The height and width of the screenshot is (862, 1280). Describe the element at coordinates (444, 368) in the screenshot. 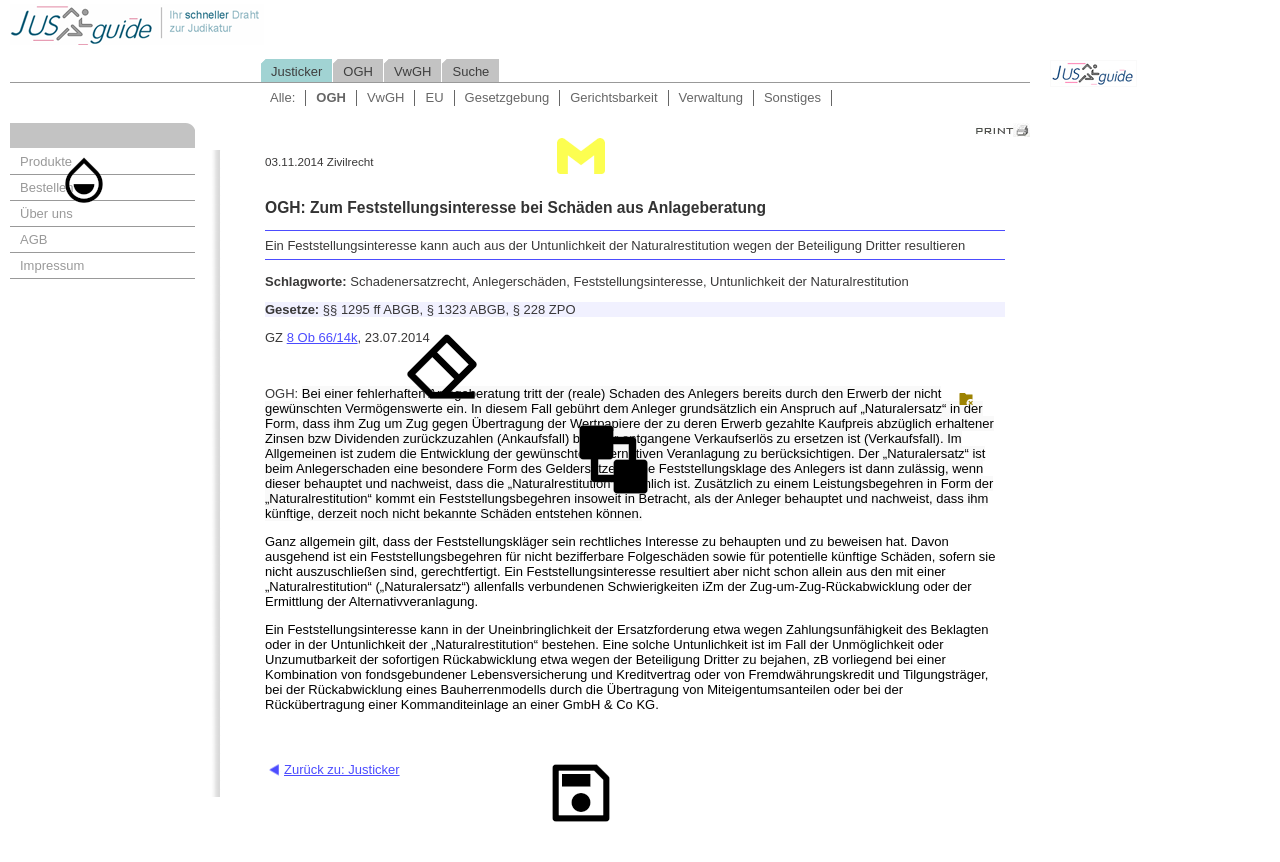

I see `erase or delete selected content` at that location.